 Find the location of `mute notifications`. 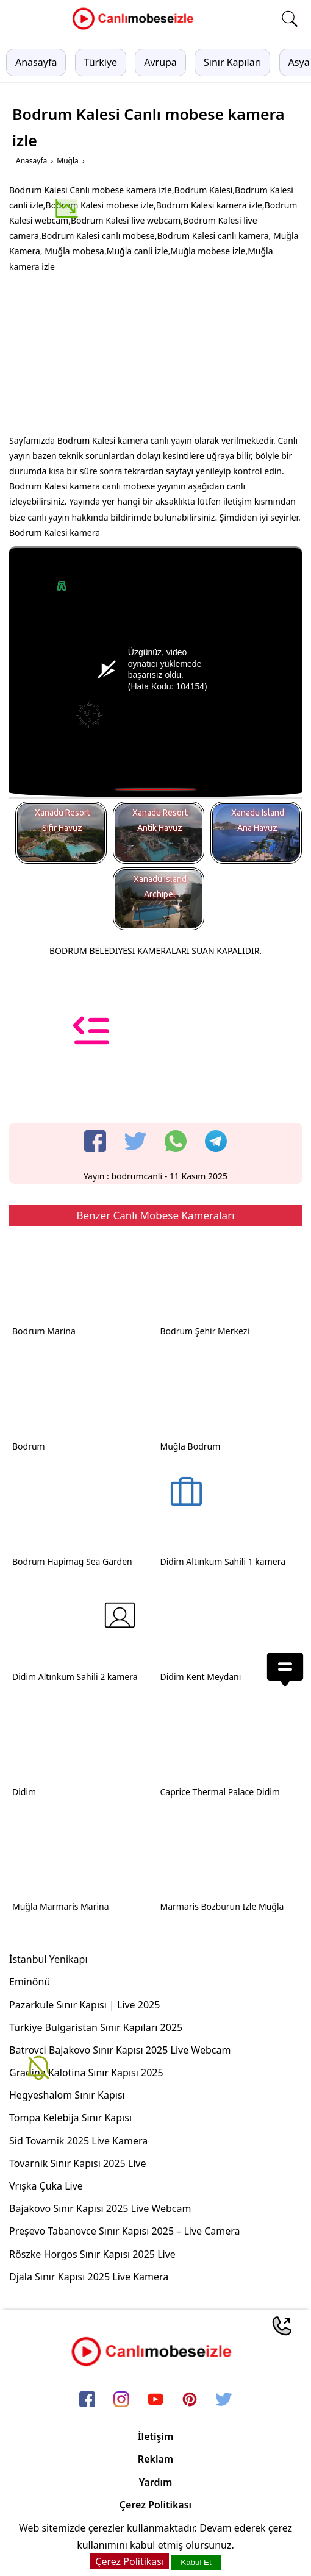

mute notifications is located at coordinates (38, 2068).